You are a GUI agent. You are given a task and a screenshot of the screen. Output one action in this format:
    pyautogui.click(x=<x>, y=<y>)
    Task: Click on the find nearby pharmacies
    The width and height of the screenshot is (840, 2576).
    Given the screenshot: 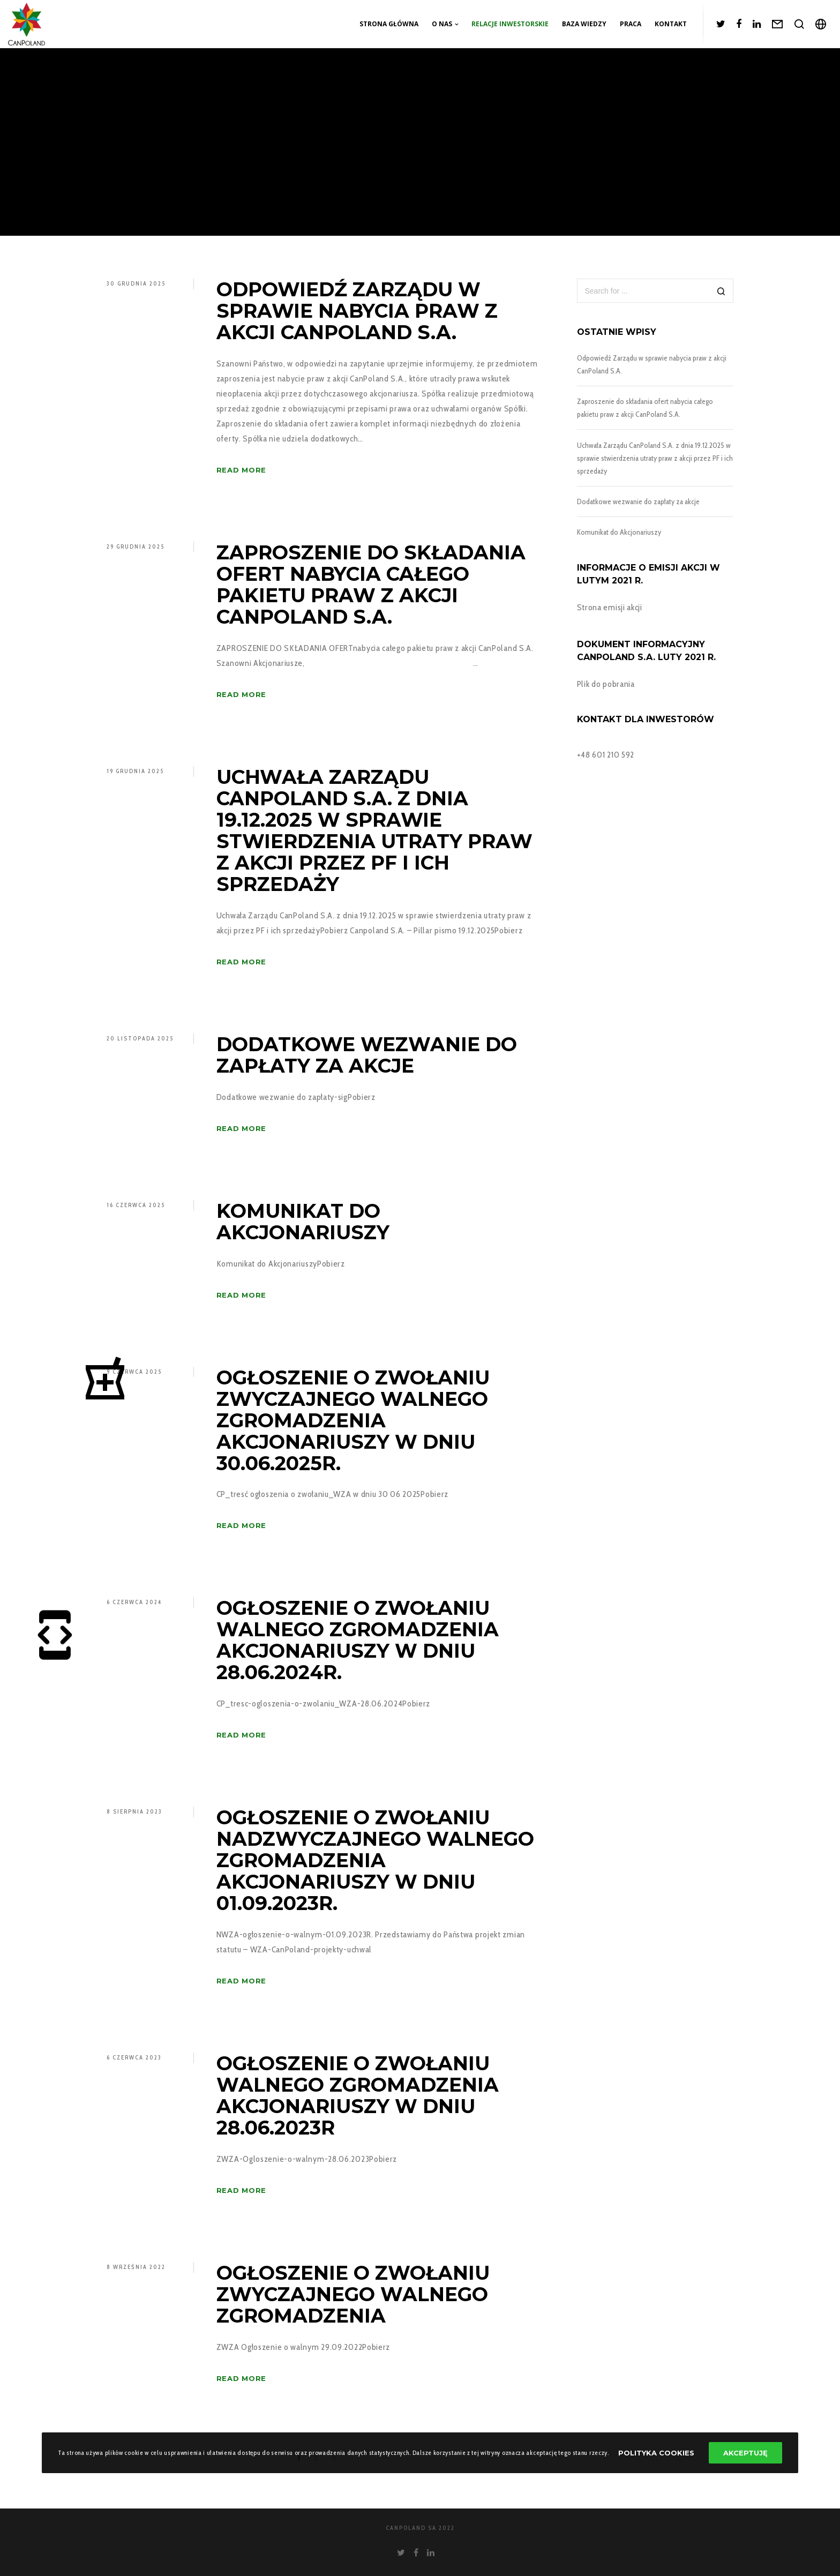 What is the action you would take?
    pyautogui.click(x=105, y=1380)
    